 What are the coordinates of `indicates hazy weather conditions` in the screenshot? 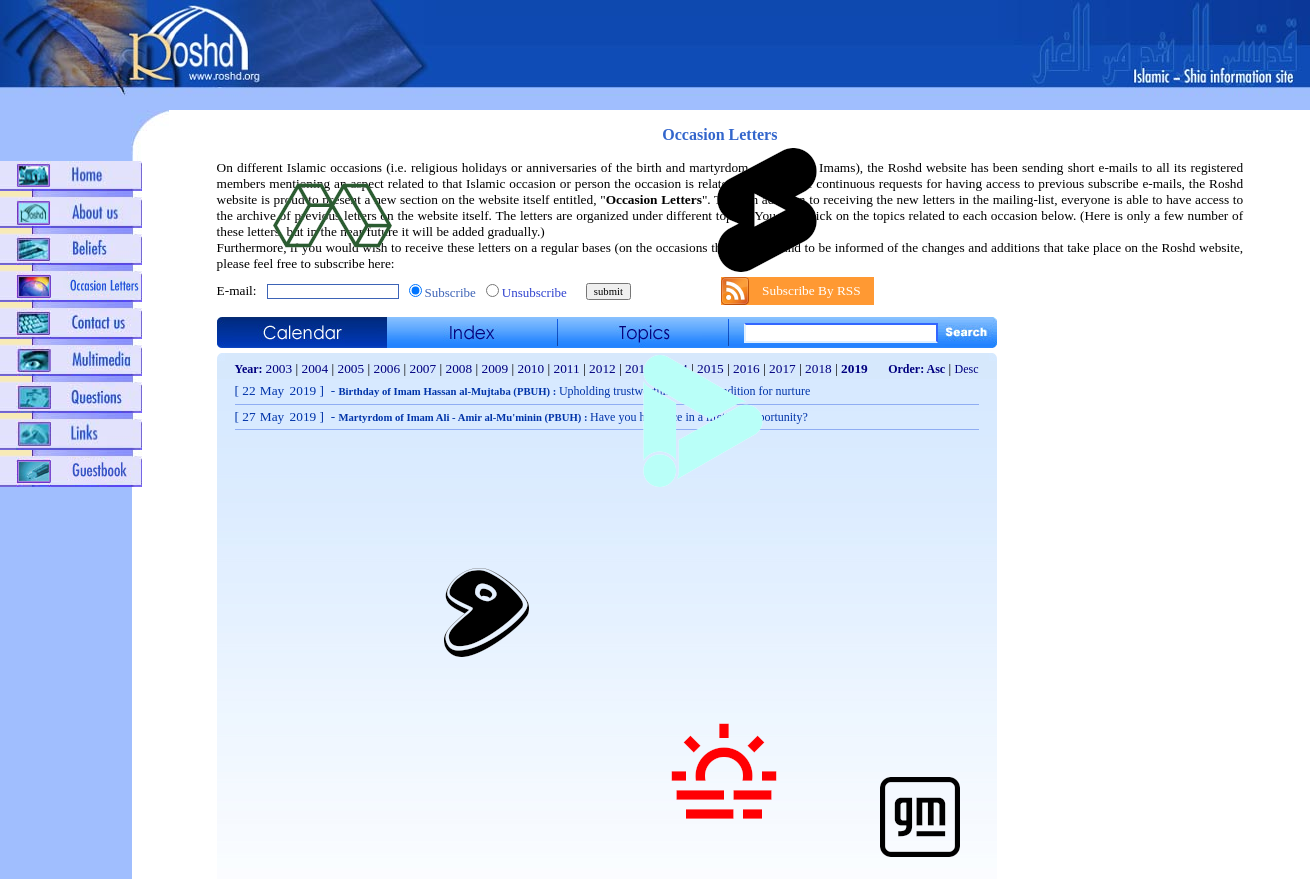 It's located at (724, 776).